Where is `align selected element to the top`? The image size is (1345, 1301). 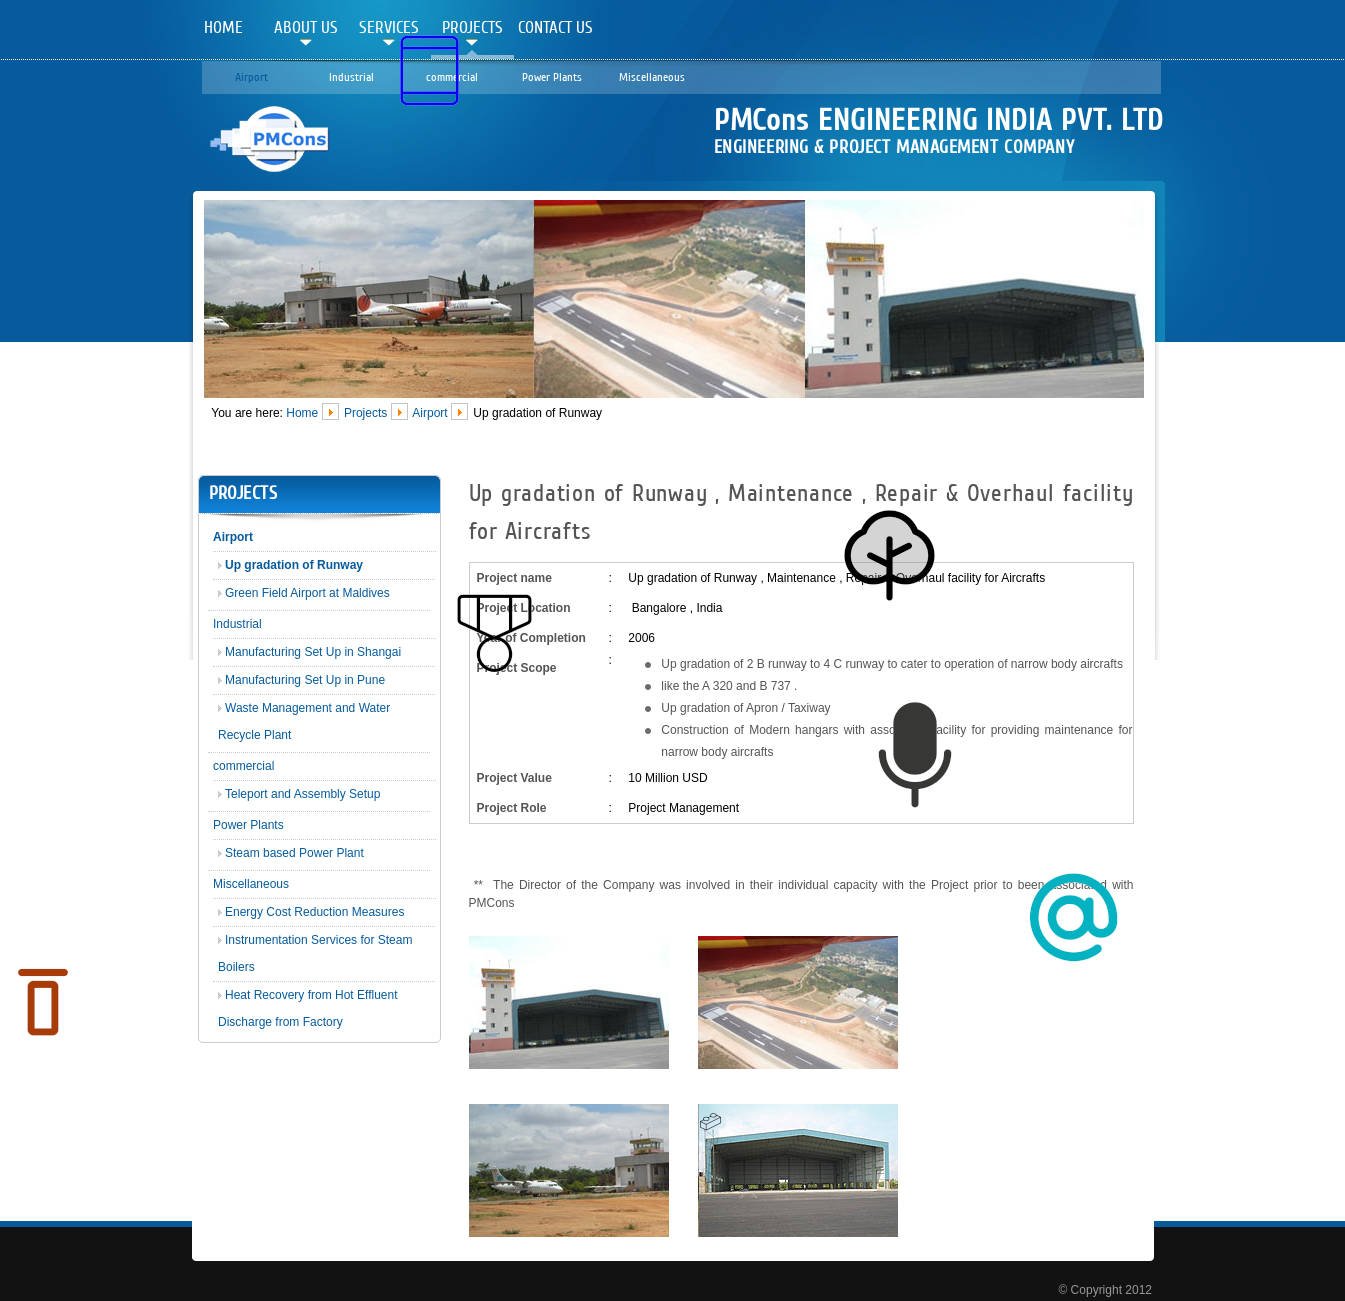
align selected element to the top is located at coordinates (43, 1001).